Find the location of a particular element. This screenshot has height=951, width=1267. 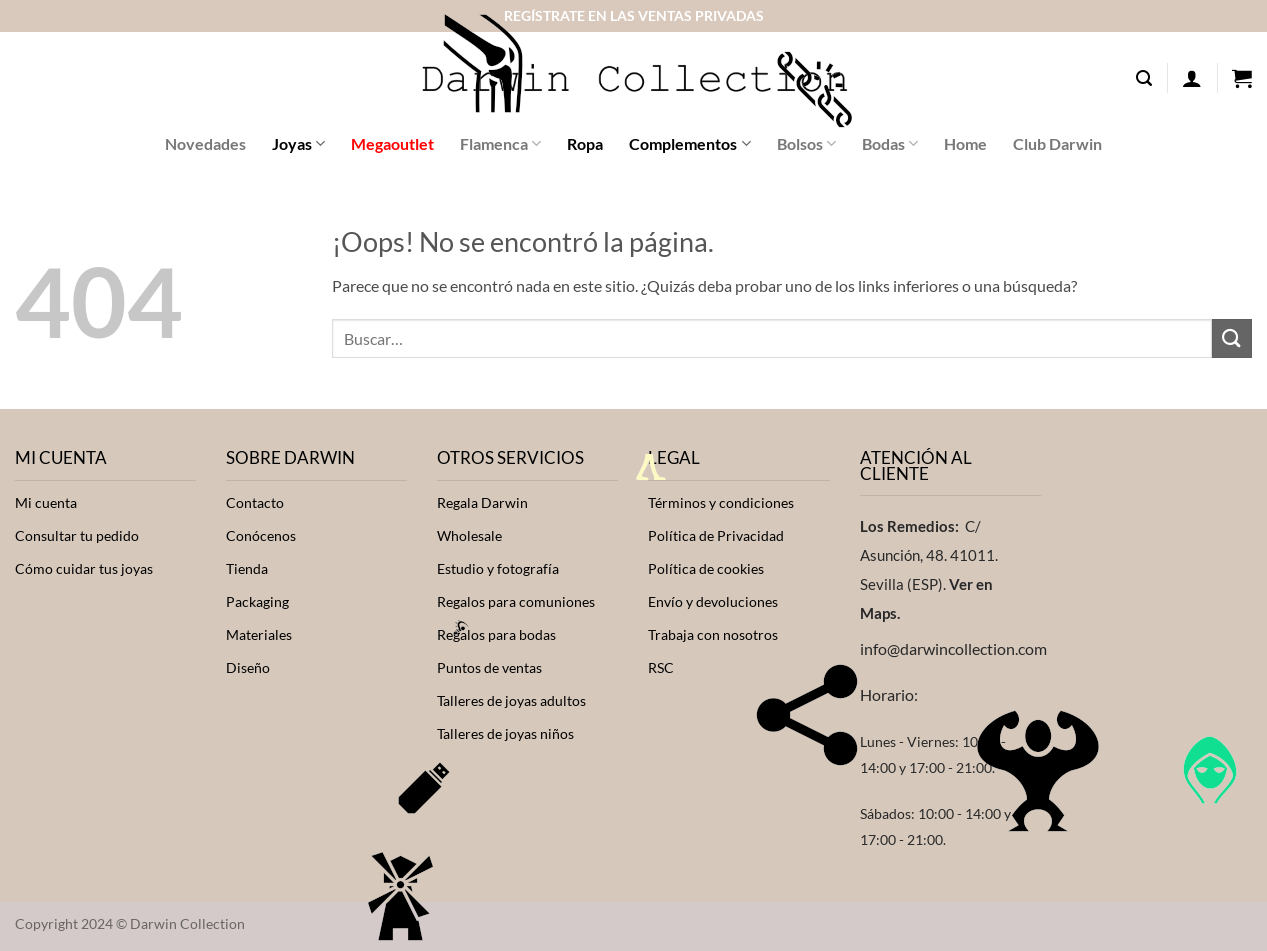

view strength or fitness stats is located at coordinates (1038, 771).